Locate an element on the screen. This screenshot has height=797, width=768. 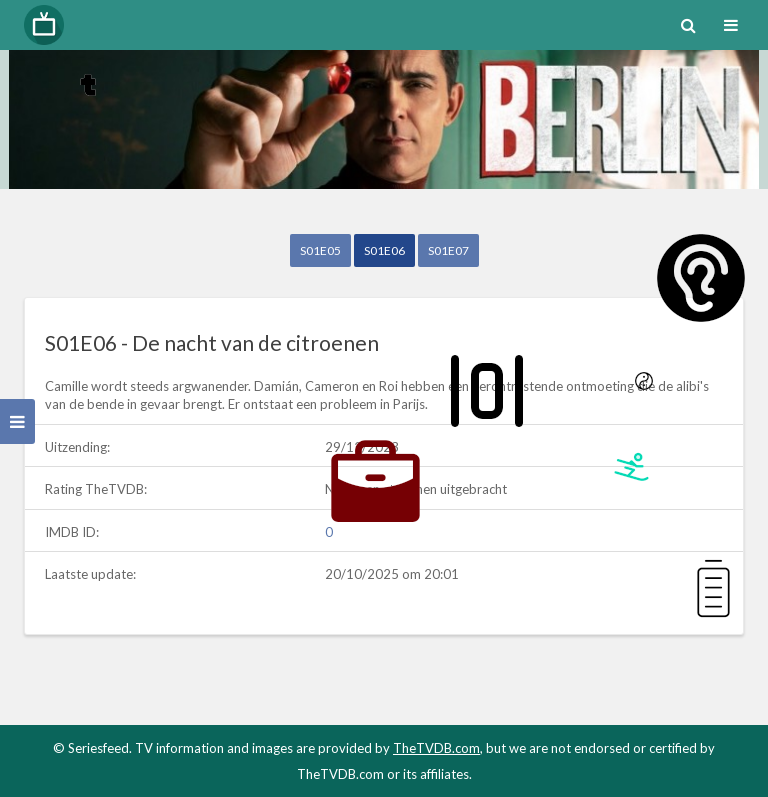
access accessibility or hearing settings is located at coordinates (701, 278).